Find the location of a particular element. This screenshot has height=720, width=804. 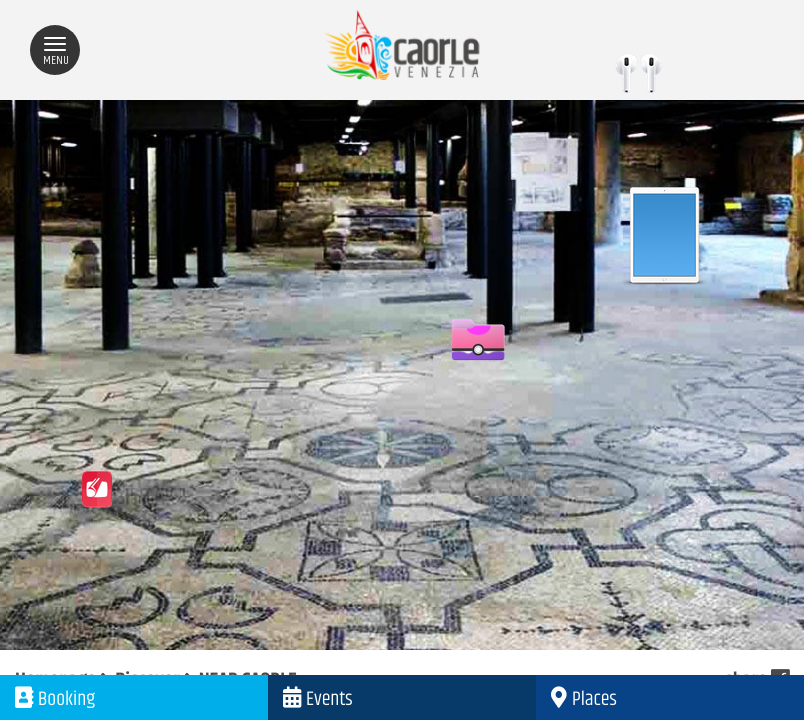

iPad Pro device connected via wifi is located at coordinates (664, 235).